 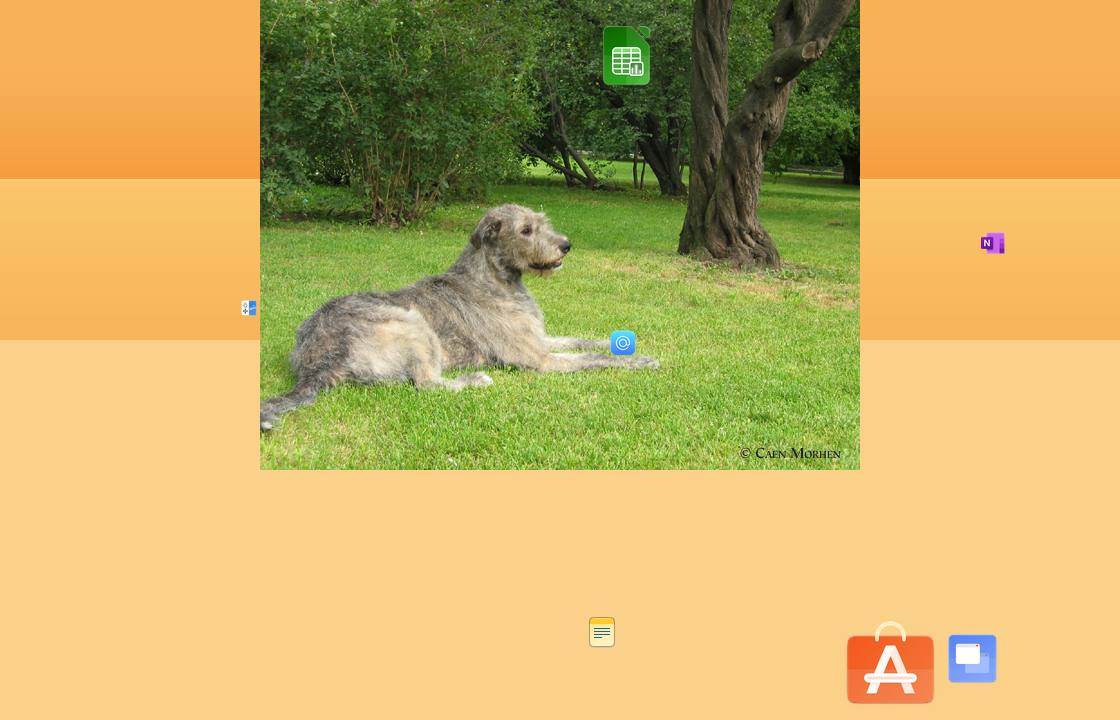 I want to click on open the character map application, so click(x=623, y=343).